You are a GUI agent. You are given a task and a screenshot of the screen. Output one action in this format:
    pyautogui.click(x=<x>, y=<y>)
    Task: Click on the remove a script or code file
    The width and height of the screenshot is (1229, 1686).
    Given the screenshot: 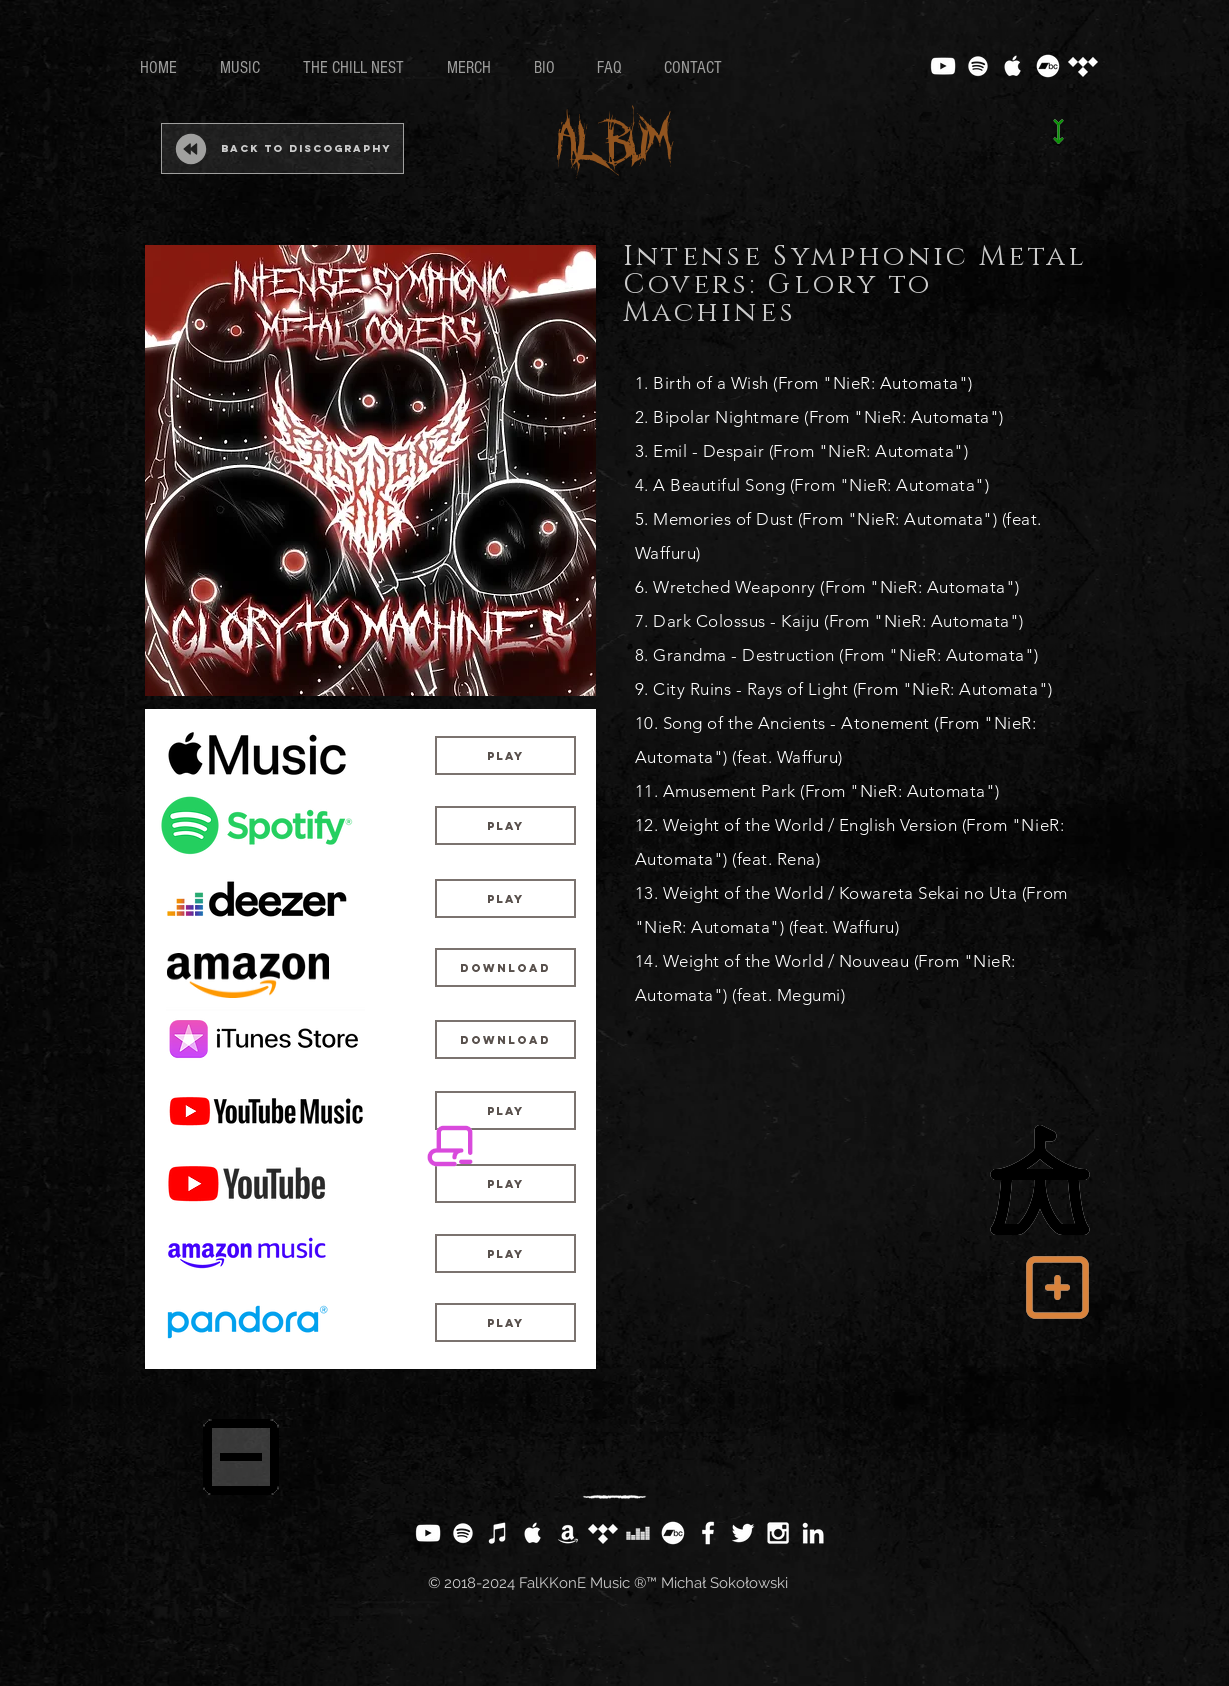 What is the action you would take?
    pyautogui.click(x=450, y=1146)
    